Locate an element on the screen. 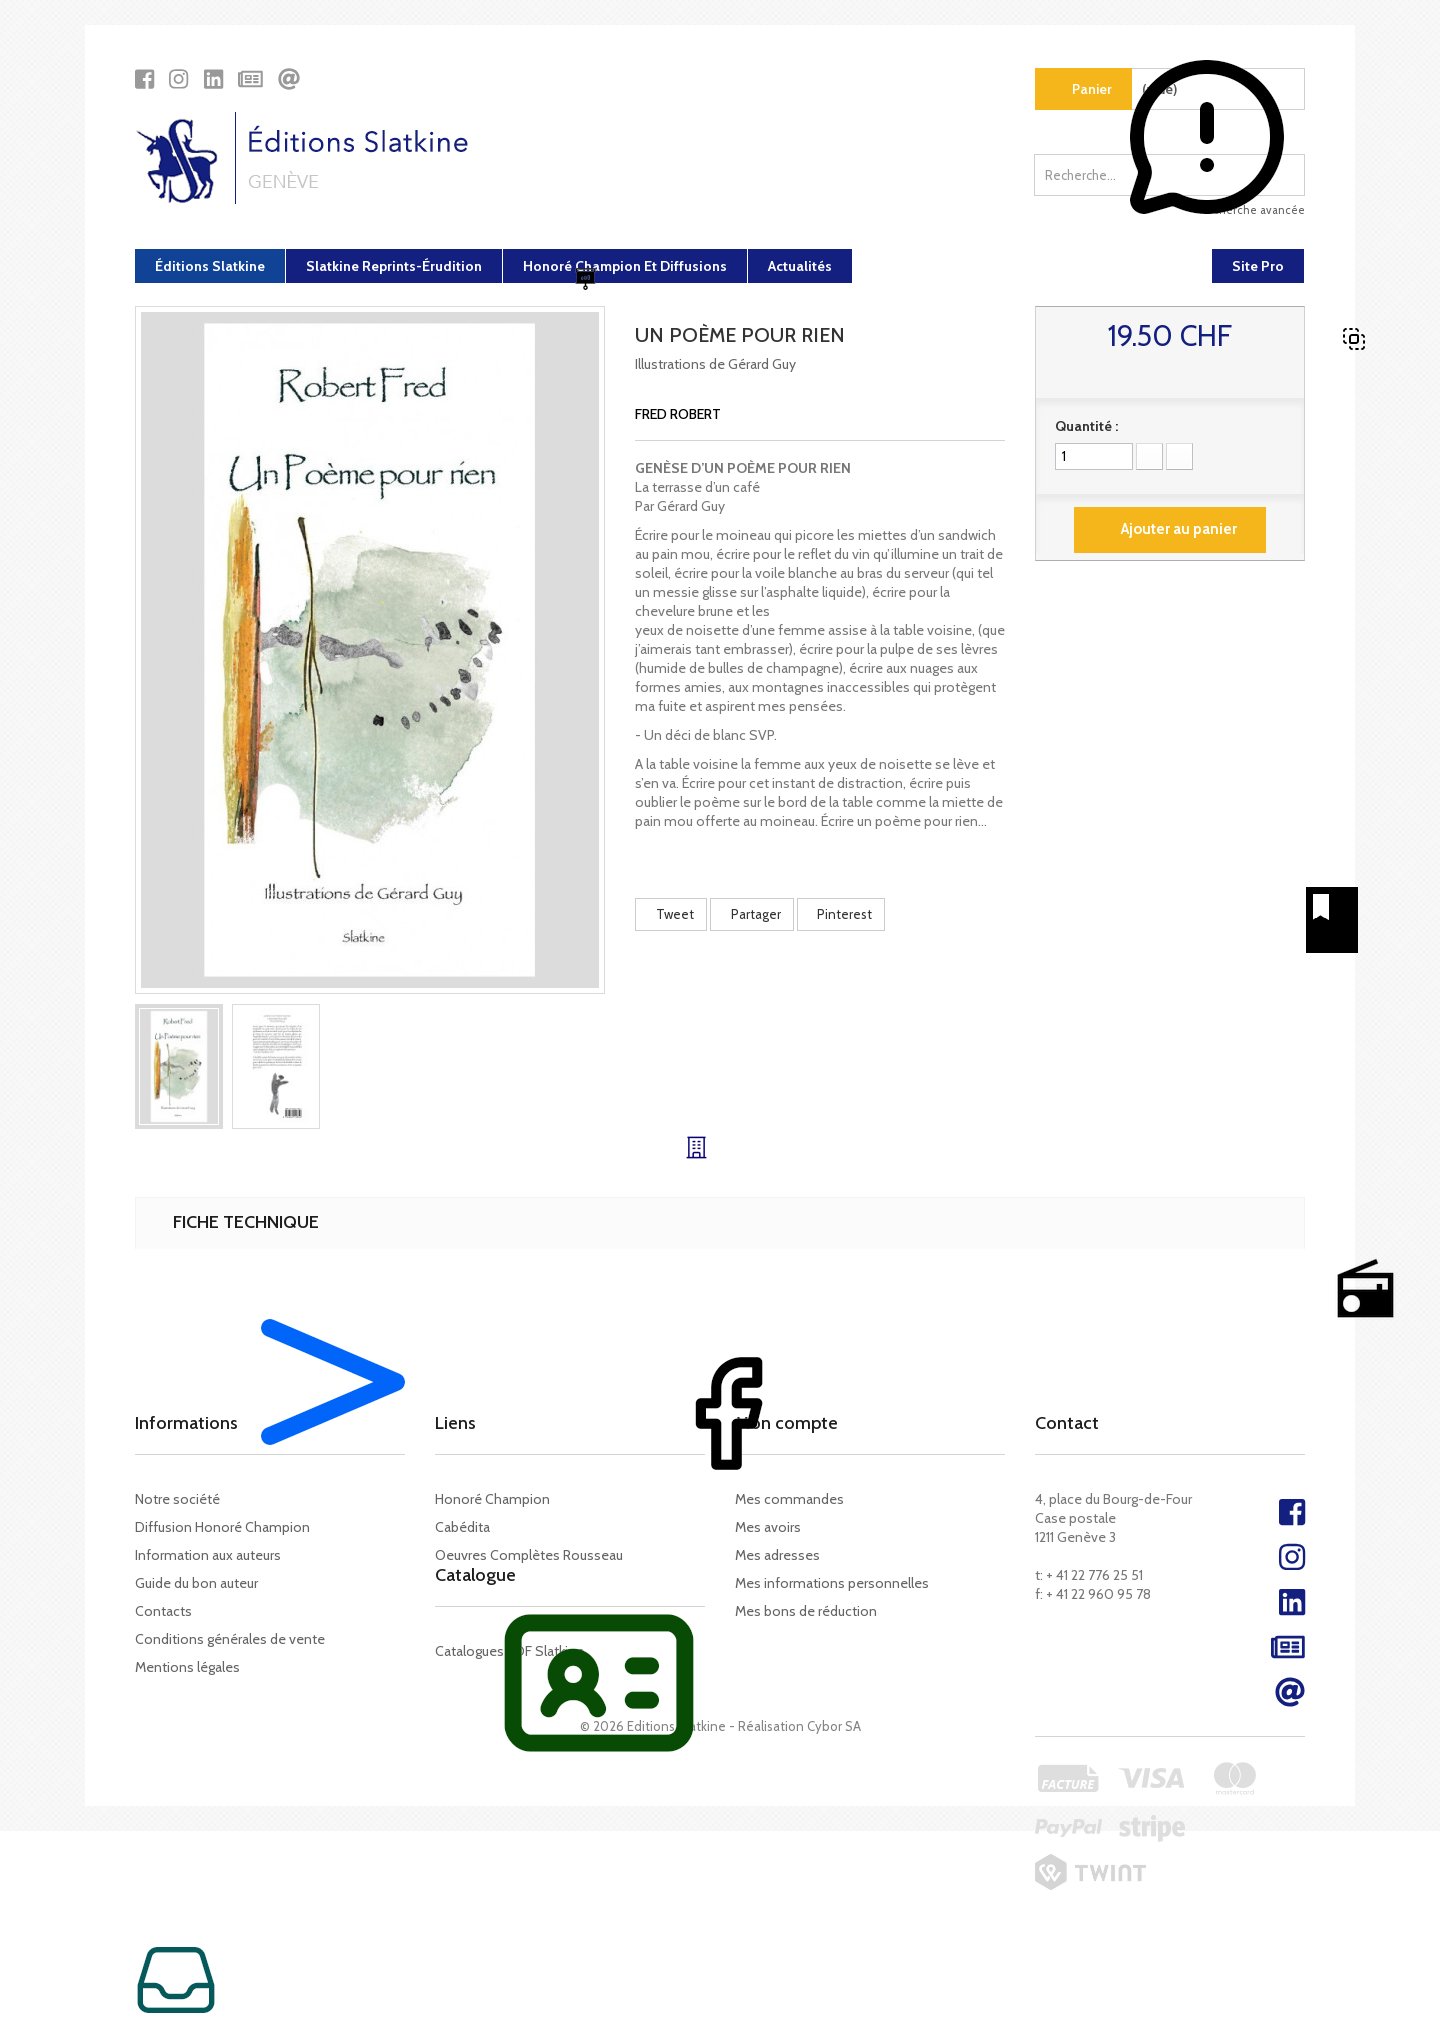 This screenshot has height=2025, width=1440. access your classes or courses is located at coordinates (1332, 920).